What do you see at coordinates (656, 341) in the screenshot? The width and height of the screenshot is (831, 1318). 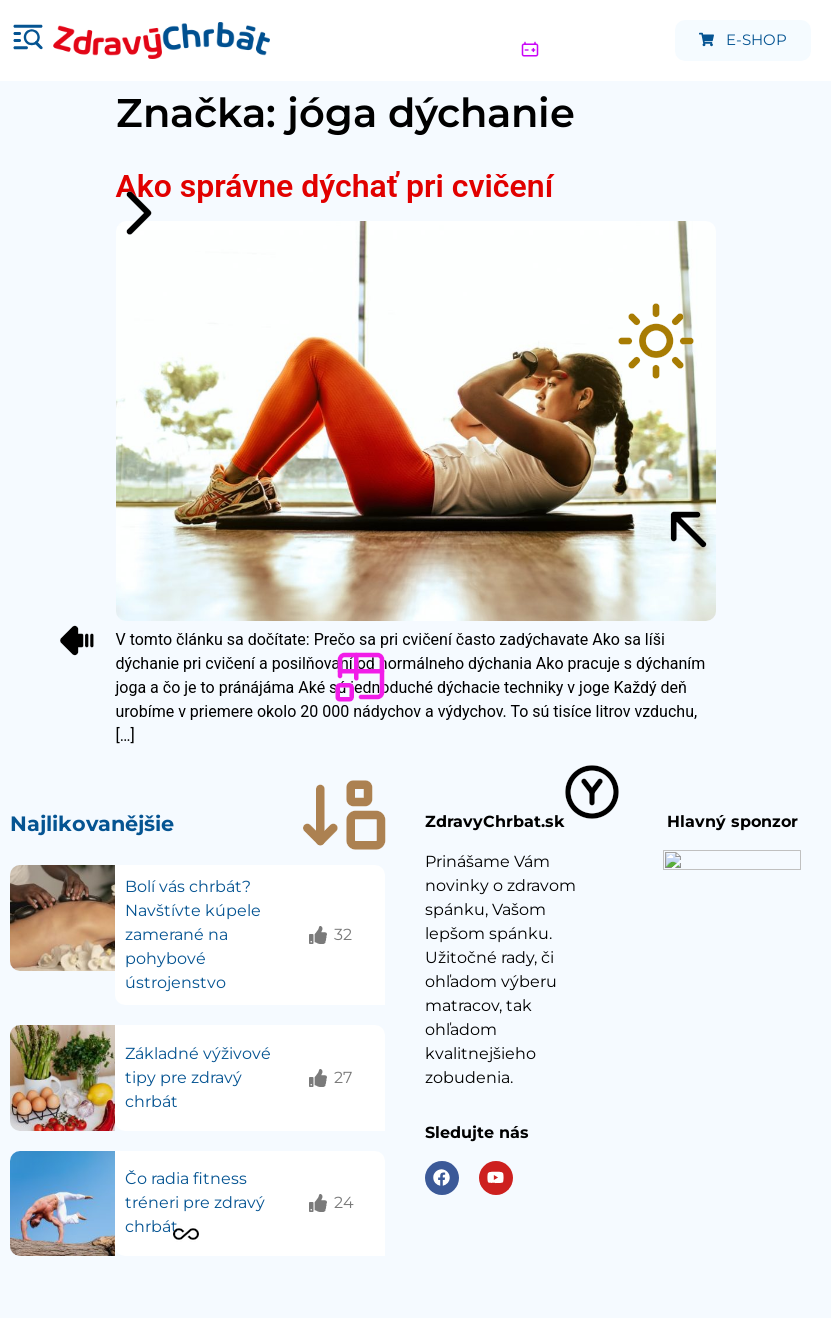 I see `increase screen brightness` at bounding box center [656, 341].